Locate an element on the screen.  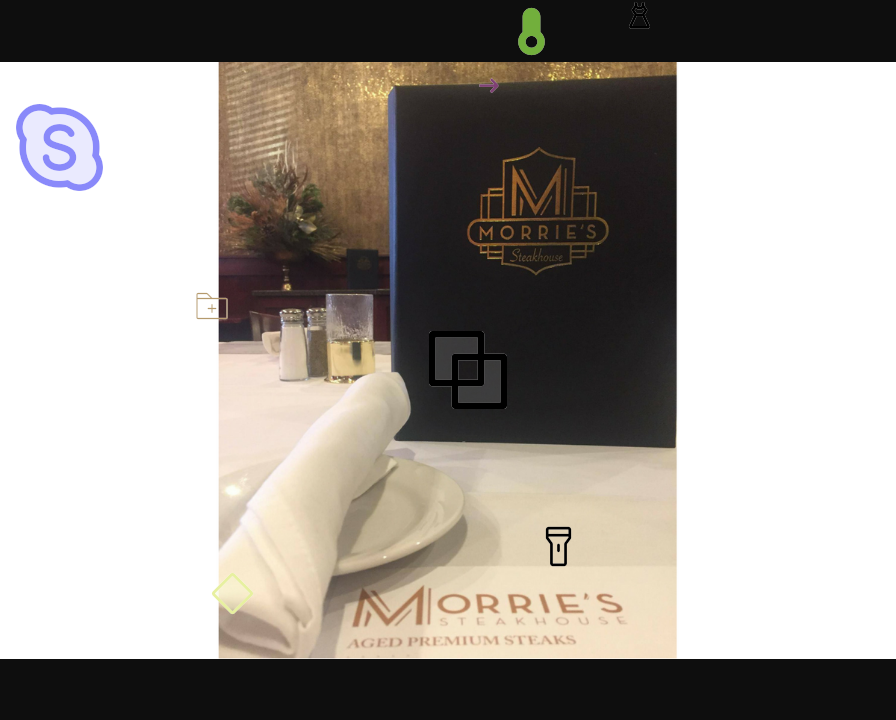
create a new folder is located at coordinates (212, 306).